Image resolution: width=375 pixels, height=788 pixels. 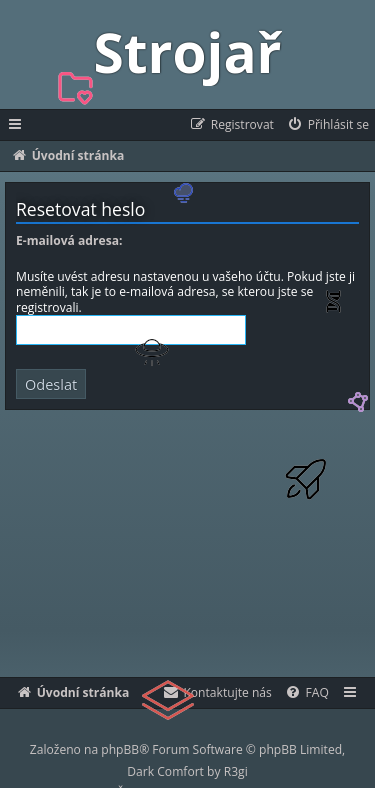 I want to click on launch or deploy a new project, so click(x=306, y=478).